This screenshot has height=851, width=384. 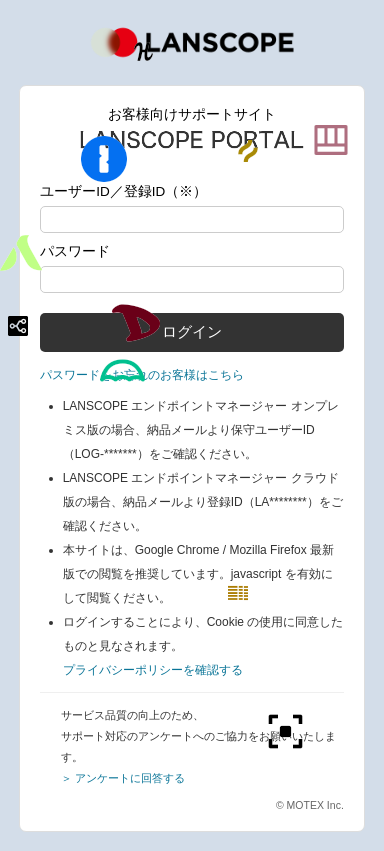 I want to click on visit server fault community, so click(x=238, y=593).